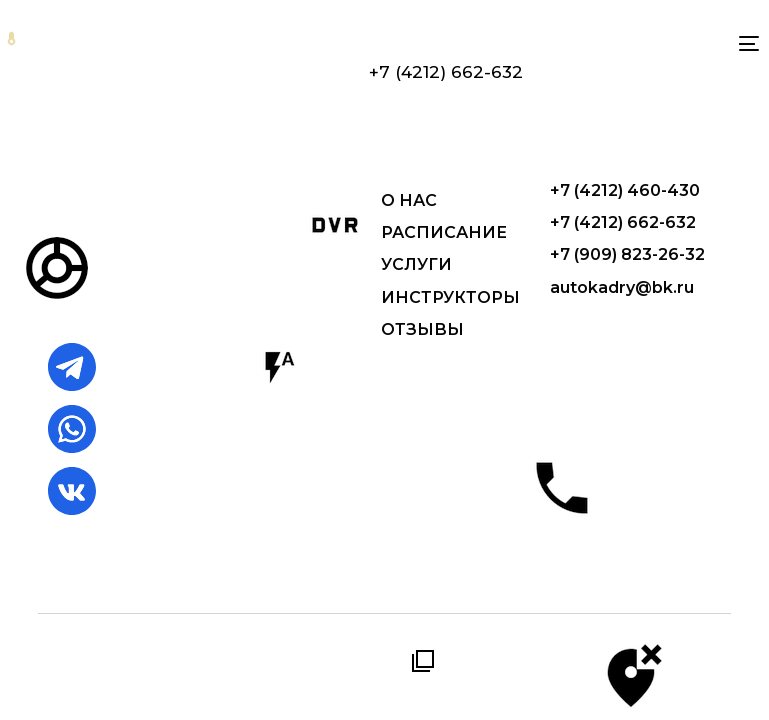 This screenshot has width=769, height=720. What do you see at coordinates (562, 488) in the screenshot?
I see `make a phone call` at bounding box center [562, 488].